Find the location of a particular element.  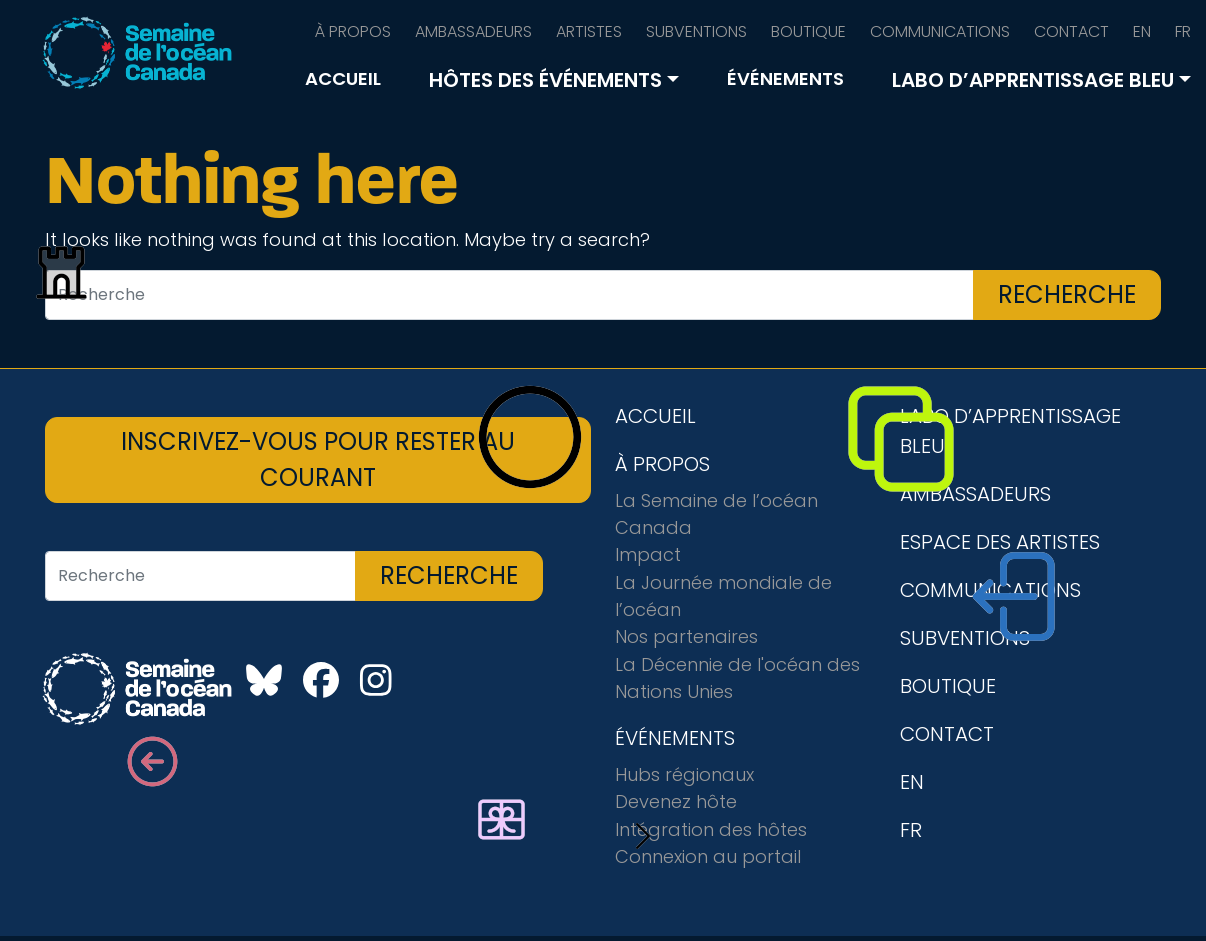

navigate to the next item or page is located at coordinates (643, 836).